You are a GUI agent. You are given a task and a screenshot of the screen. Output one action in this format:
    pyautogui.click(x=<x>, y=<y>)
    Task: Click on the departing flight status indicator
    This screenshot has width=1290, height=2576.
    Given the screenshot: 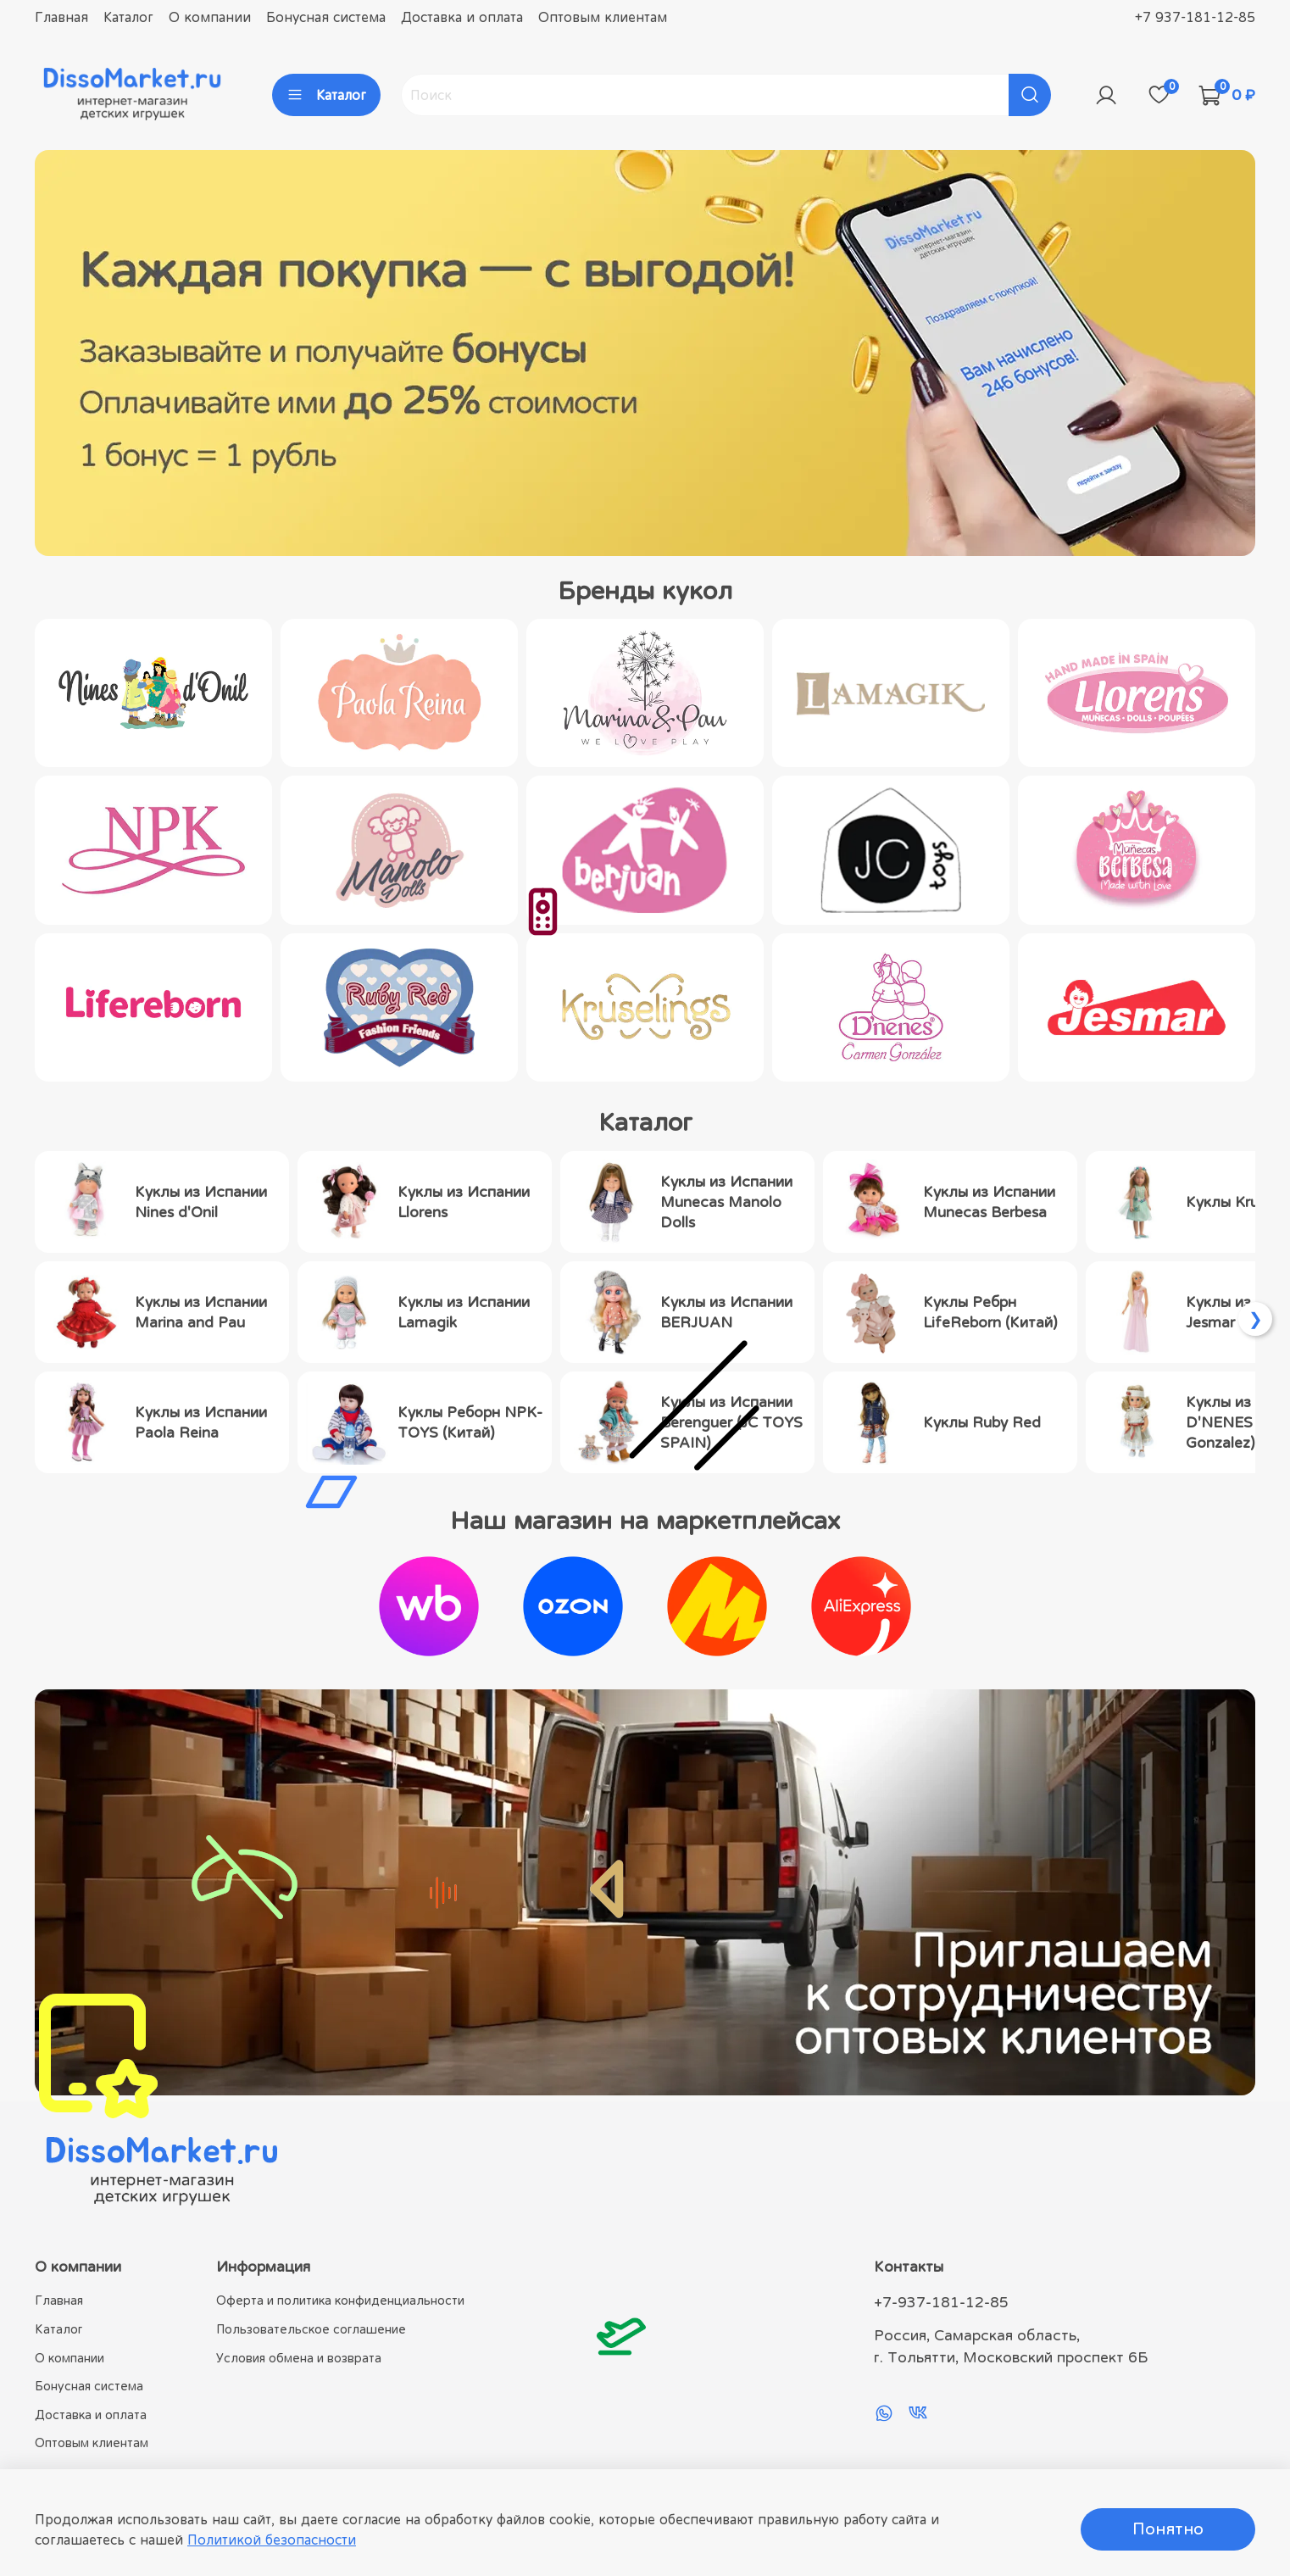 What is the action you would take?
    pyautogui.click(x=621, y=2335)
    